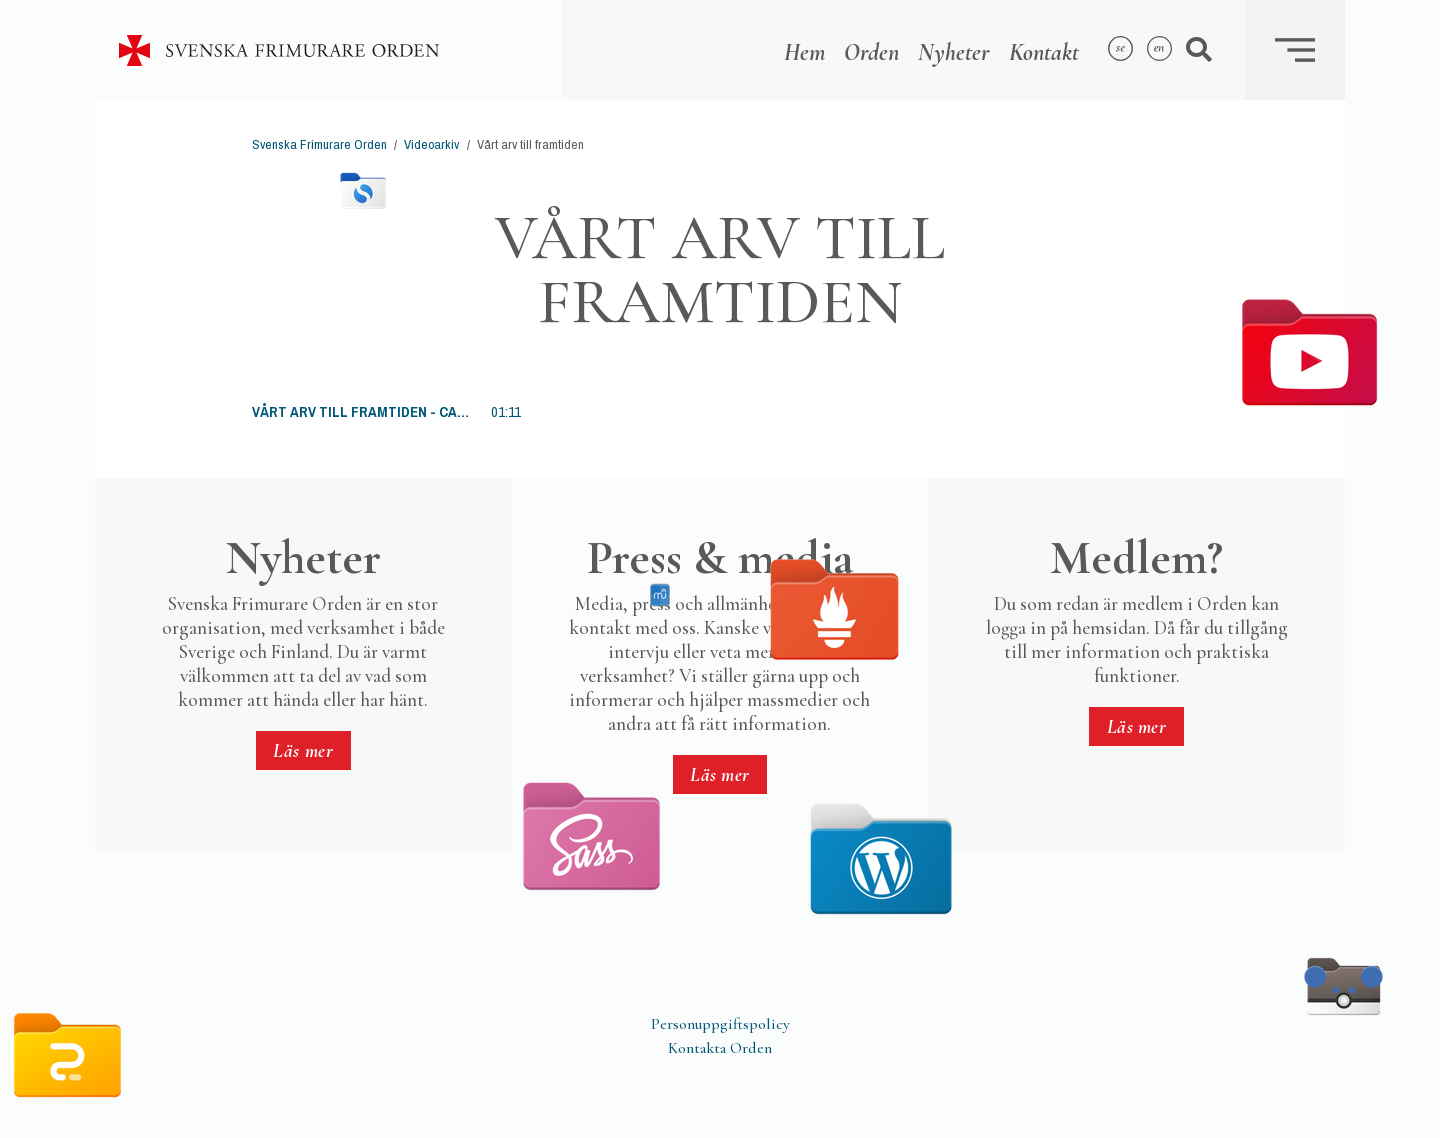  Describe the element at coordinates (660, 595) in the screenshot. I see `a MuseScore 3 music notation file` at that location.